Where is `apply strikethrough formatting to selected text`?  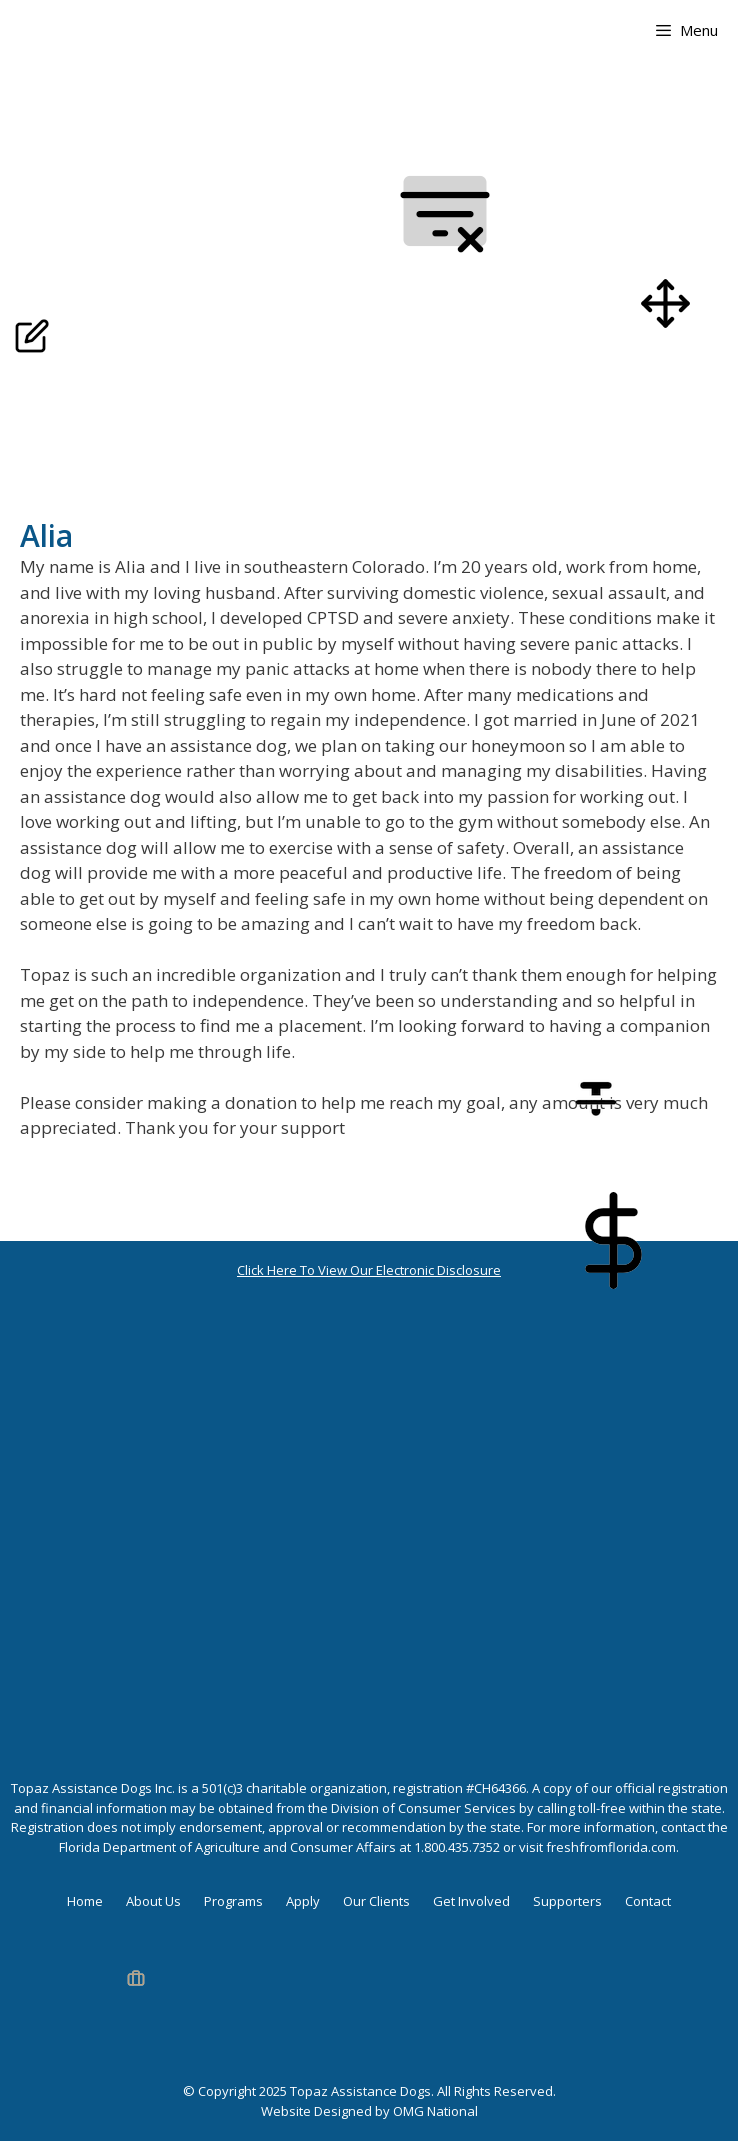 apply strikethrough formatting to selected text is located at coordinates (596, 1100).